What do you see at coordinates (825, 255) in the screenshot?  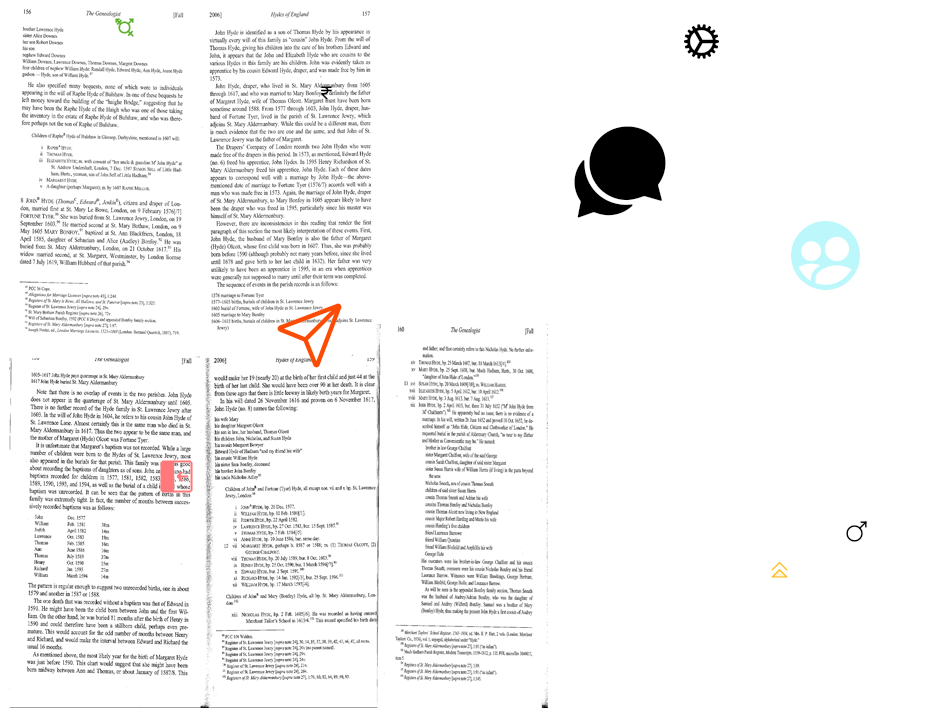 I see `view group or team members` at bounding box center [825, 255].